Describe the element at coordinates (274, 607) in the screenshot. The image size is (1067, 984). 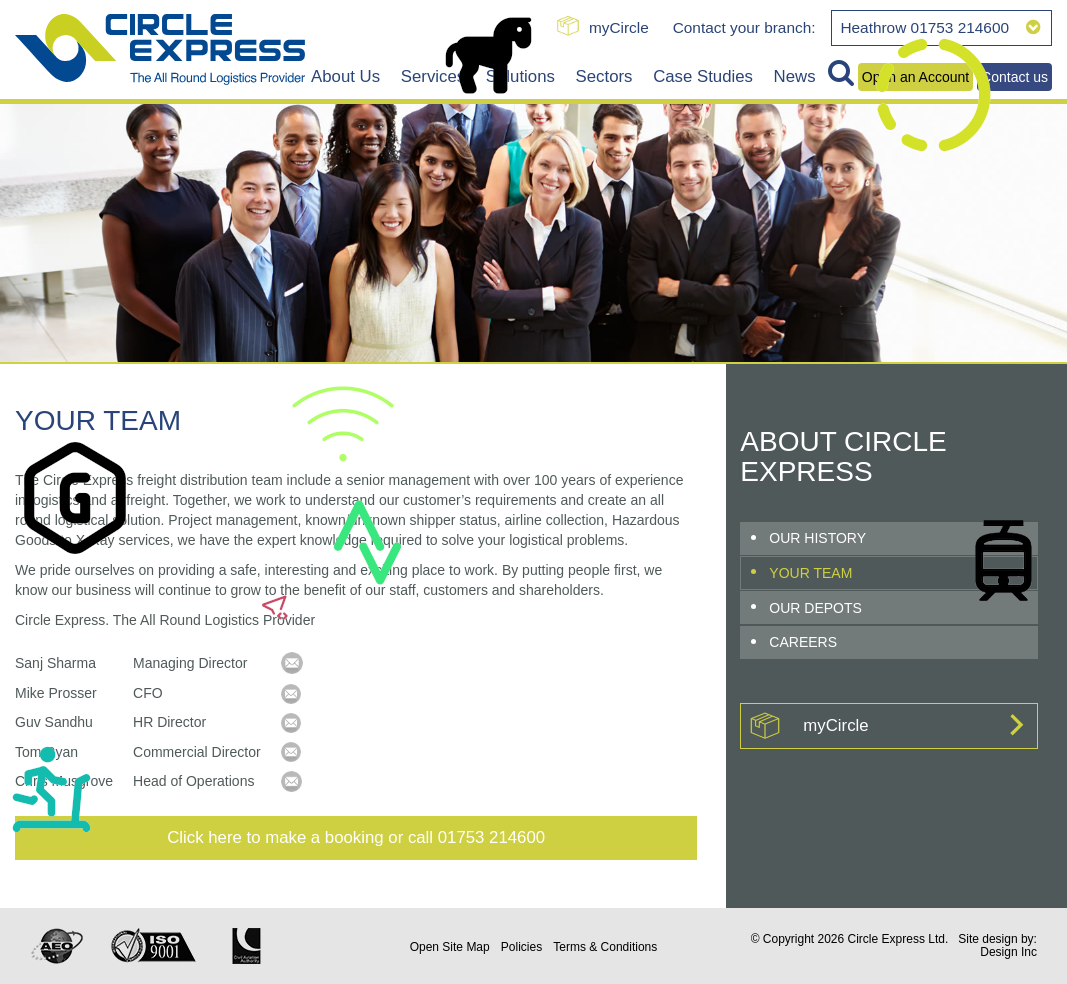
I see `access location-based developer tools` at that location.